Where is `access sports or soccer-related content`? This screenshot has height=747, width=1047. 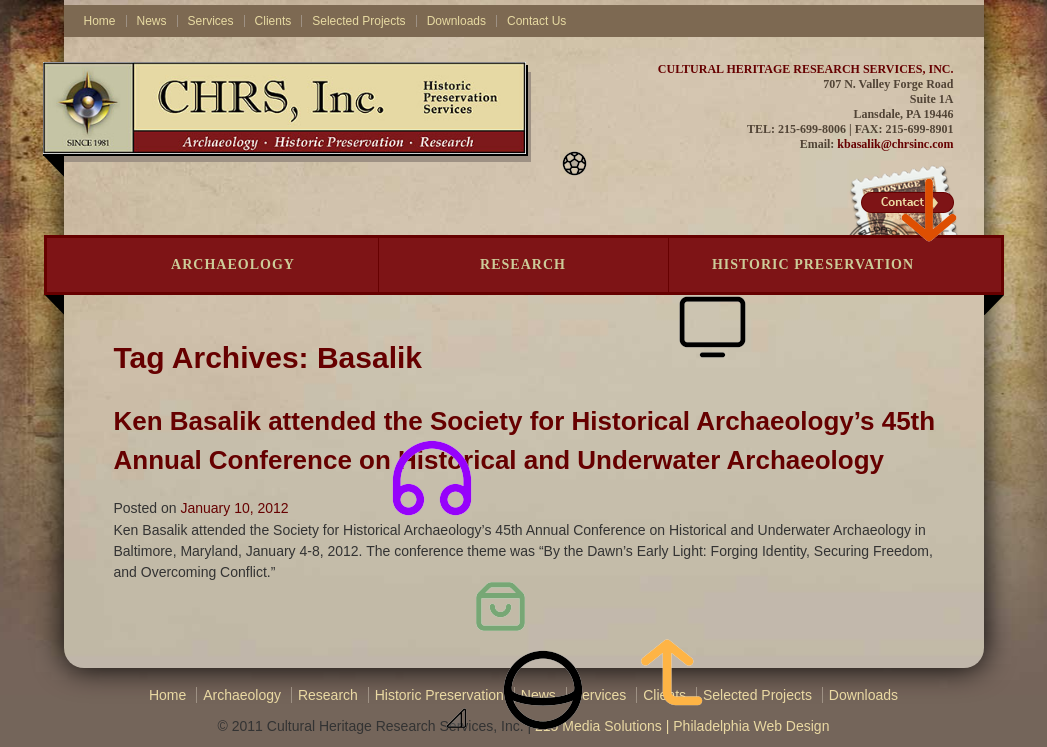
access sports or soccer-related content is located at coordinates (574, 163).